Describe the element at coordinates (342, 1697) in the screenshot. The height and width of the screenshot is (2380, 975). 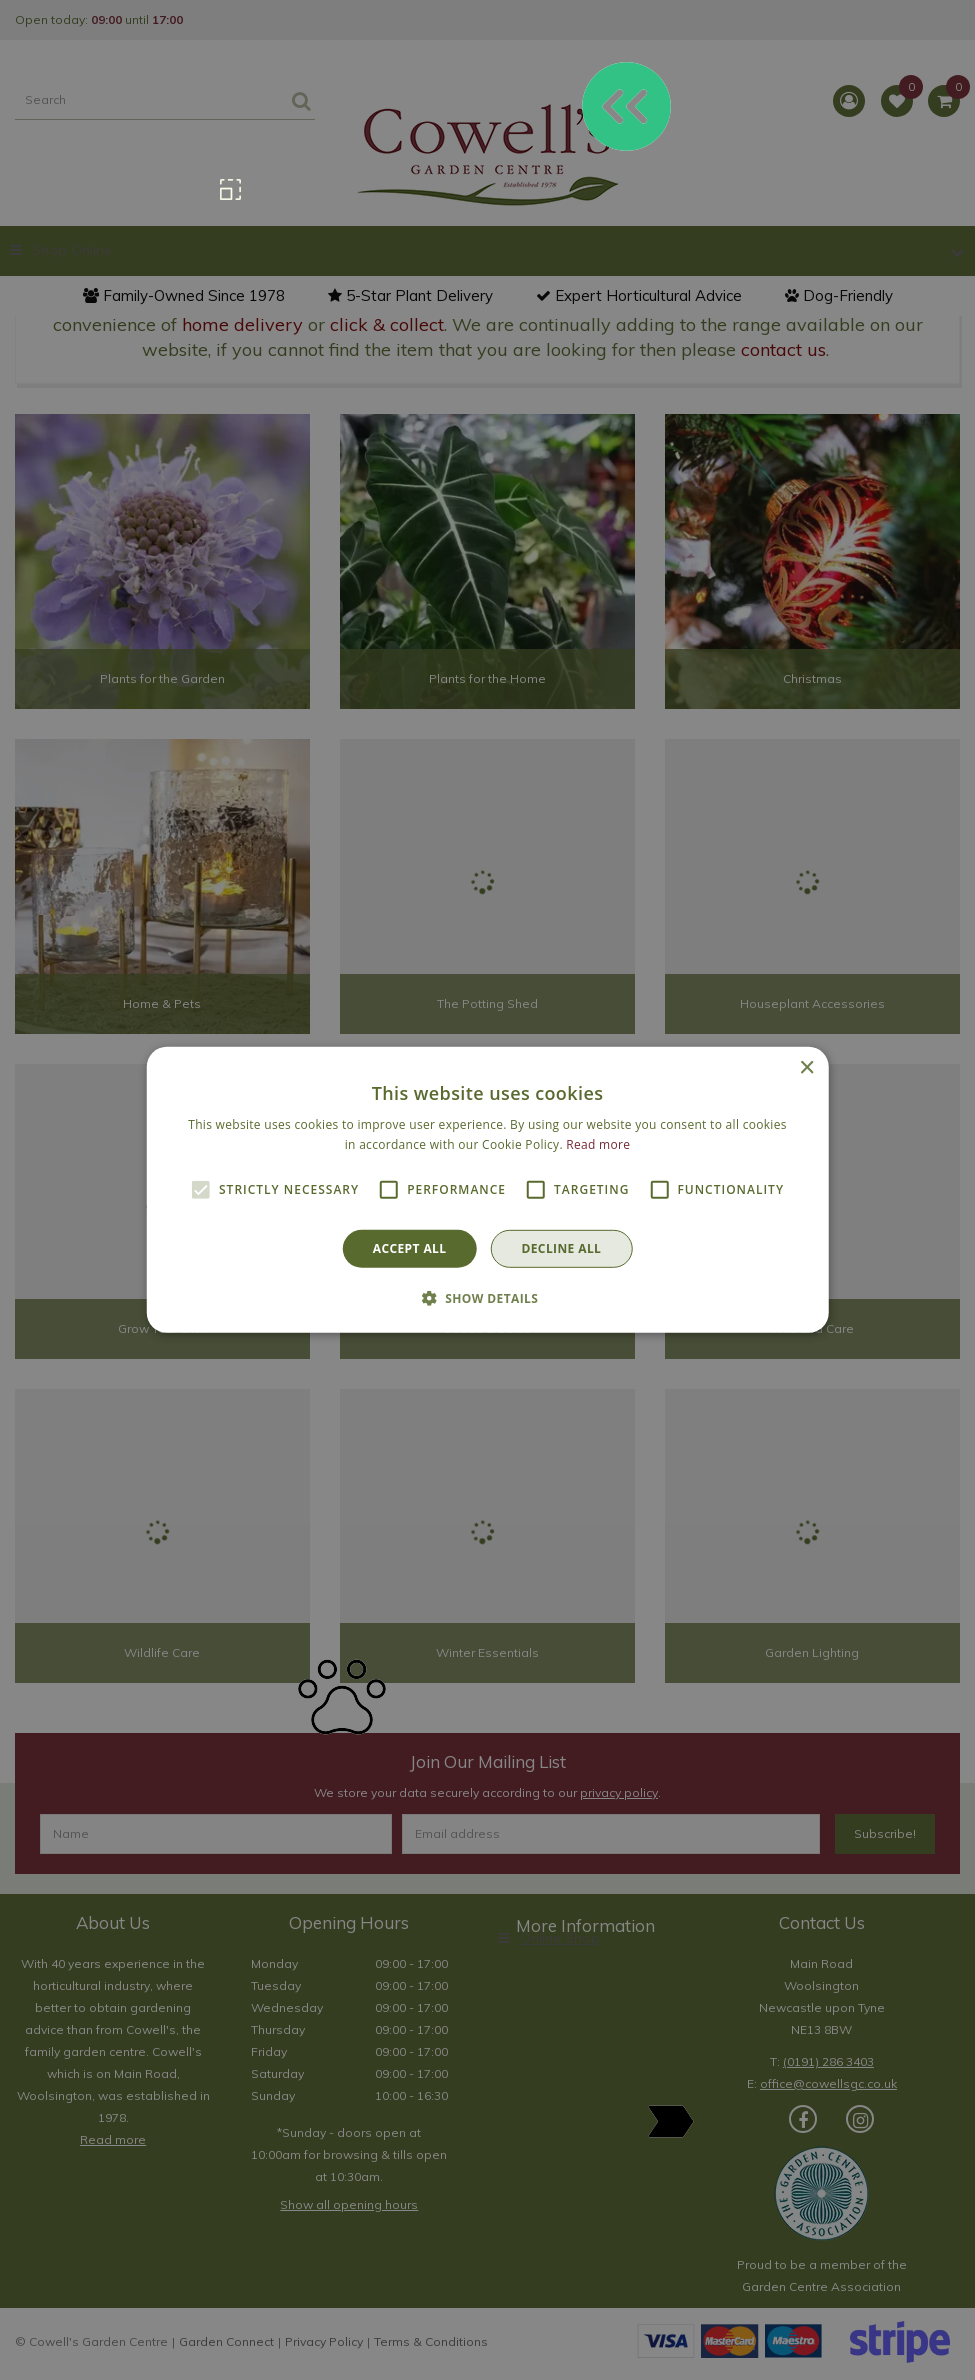
I see `access pet-related features or settings` at that location.